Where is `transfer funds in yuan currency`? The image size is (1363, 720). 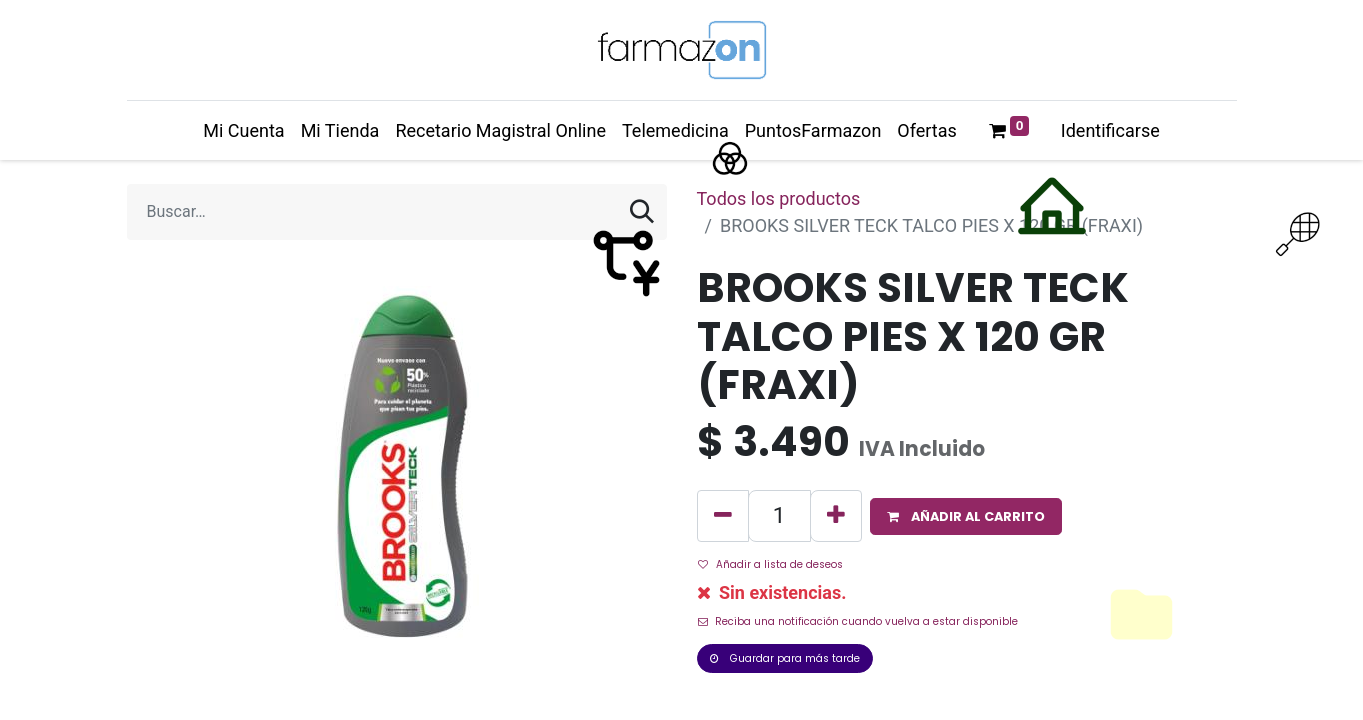 transfer funds in yuan currency is located at coordinates (626, 263).